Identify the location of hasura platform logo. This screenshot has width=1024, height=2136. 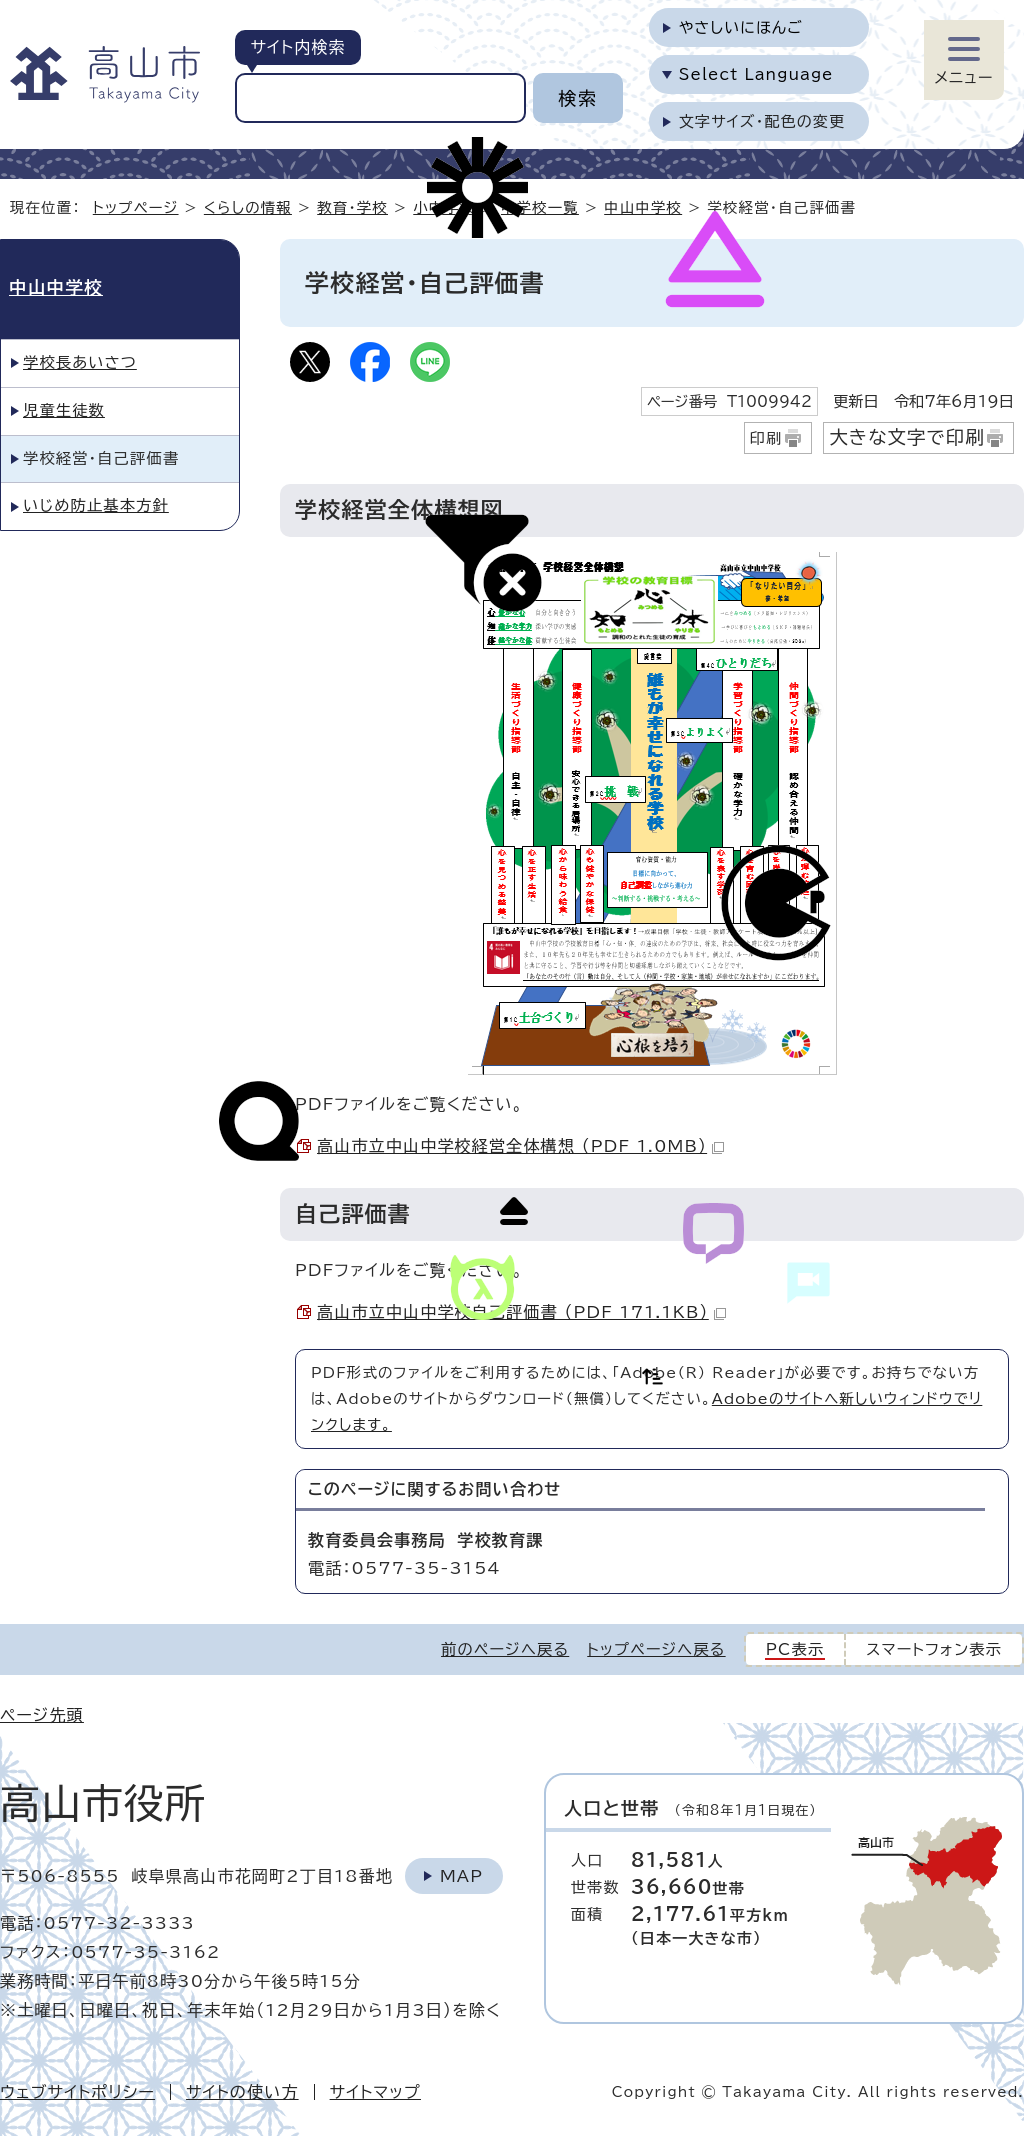
(482, 1287).